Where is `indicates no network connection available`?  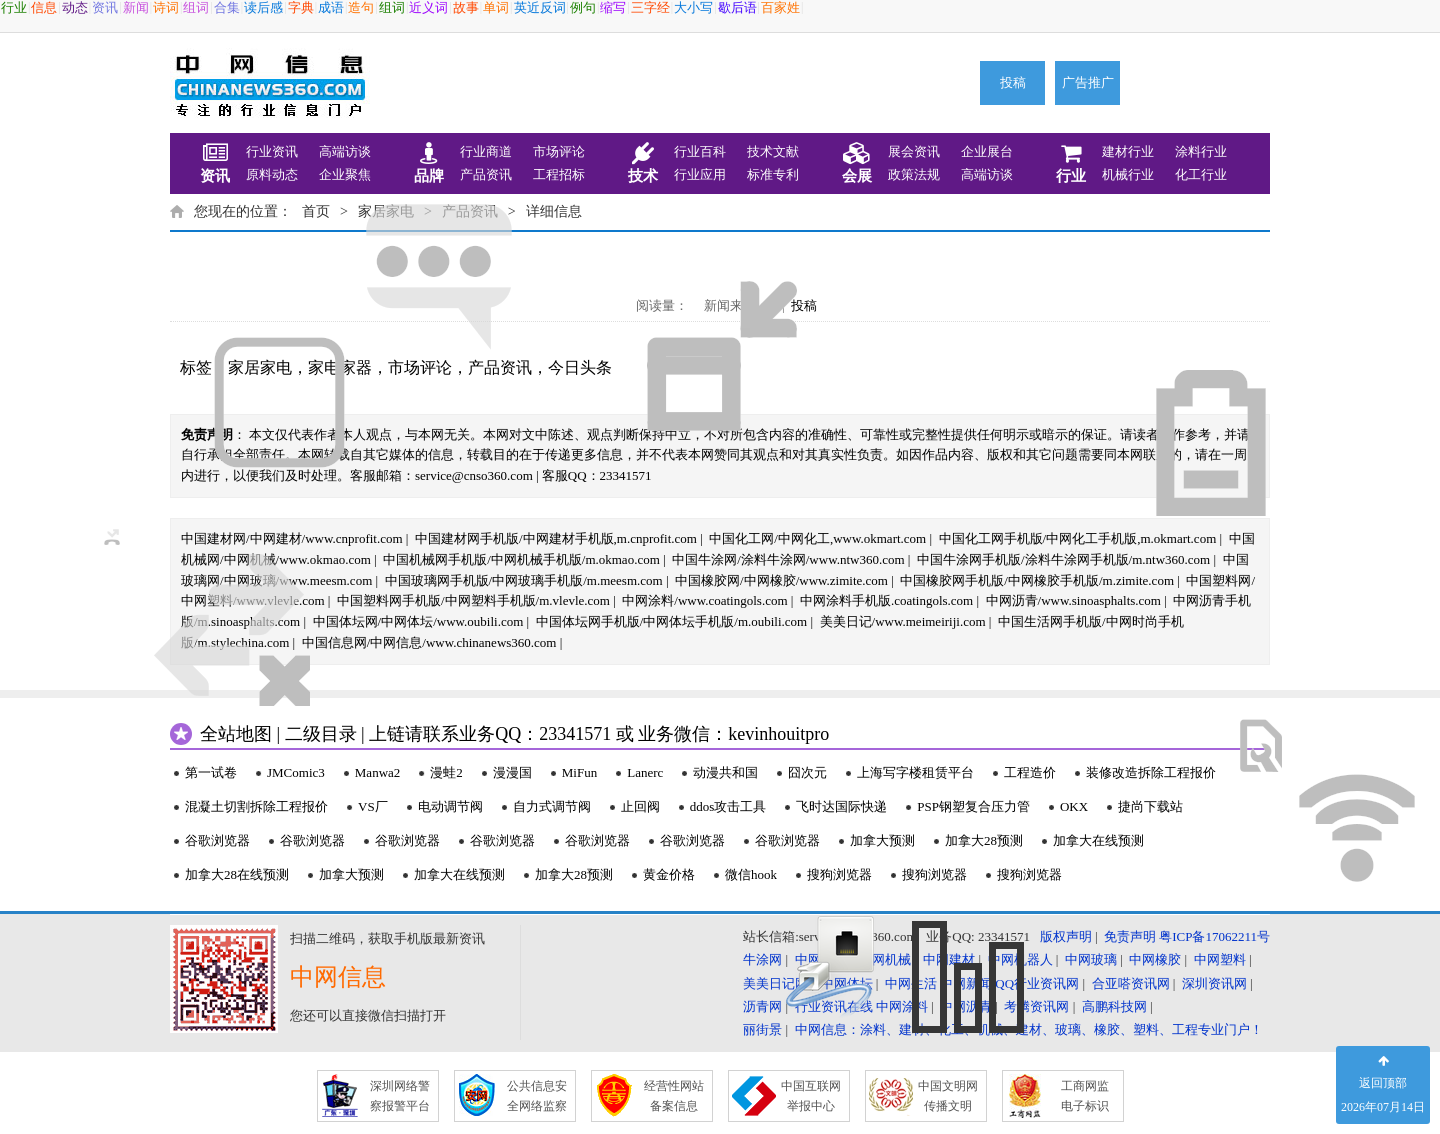 indicates no network connection available is located at coordinates (229, 625).